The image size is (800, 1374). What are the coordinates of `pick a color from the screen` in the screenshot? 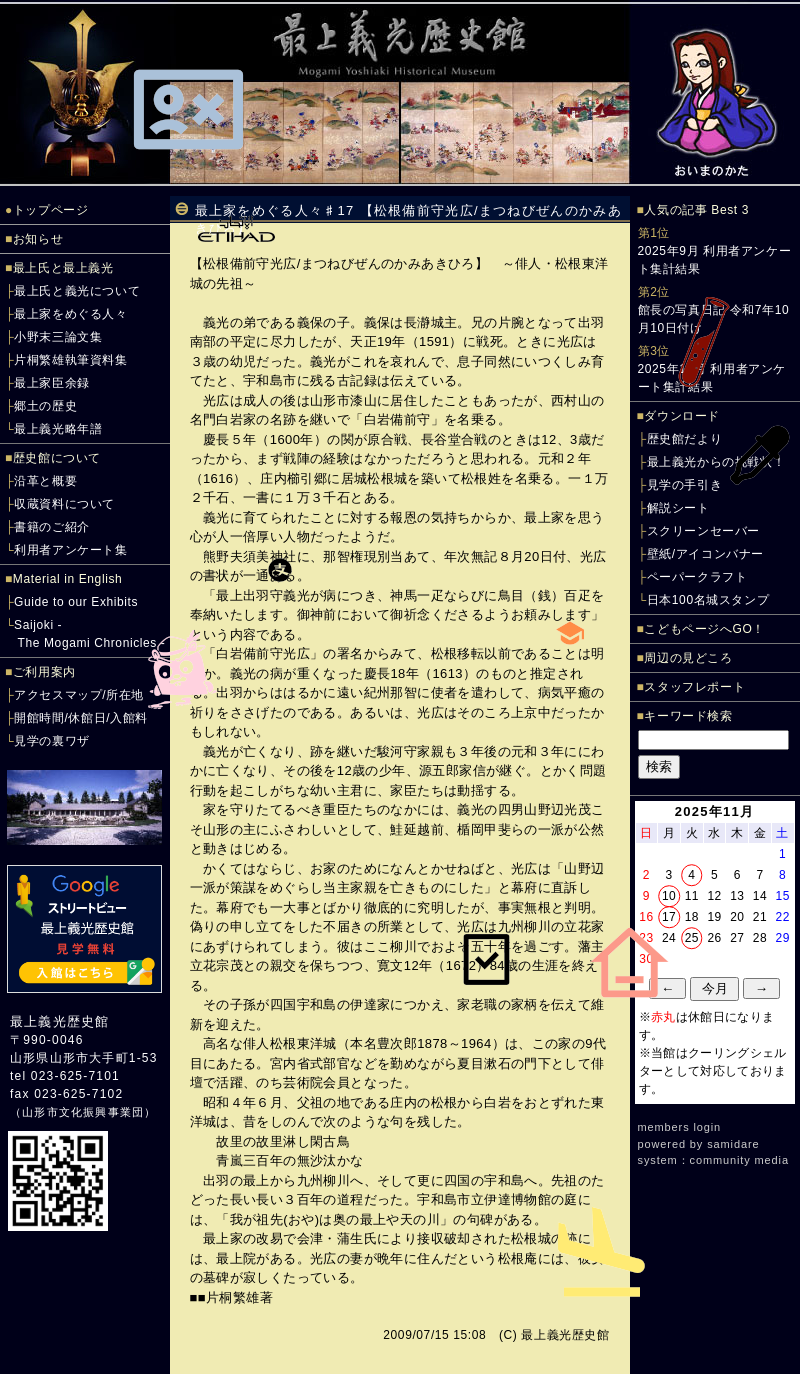 It's located at (759, 455).